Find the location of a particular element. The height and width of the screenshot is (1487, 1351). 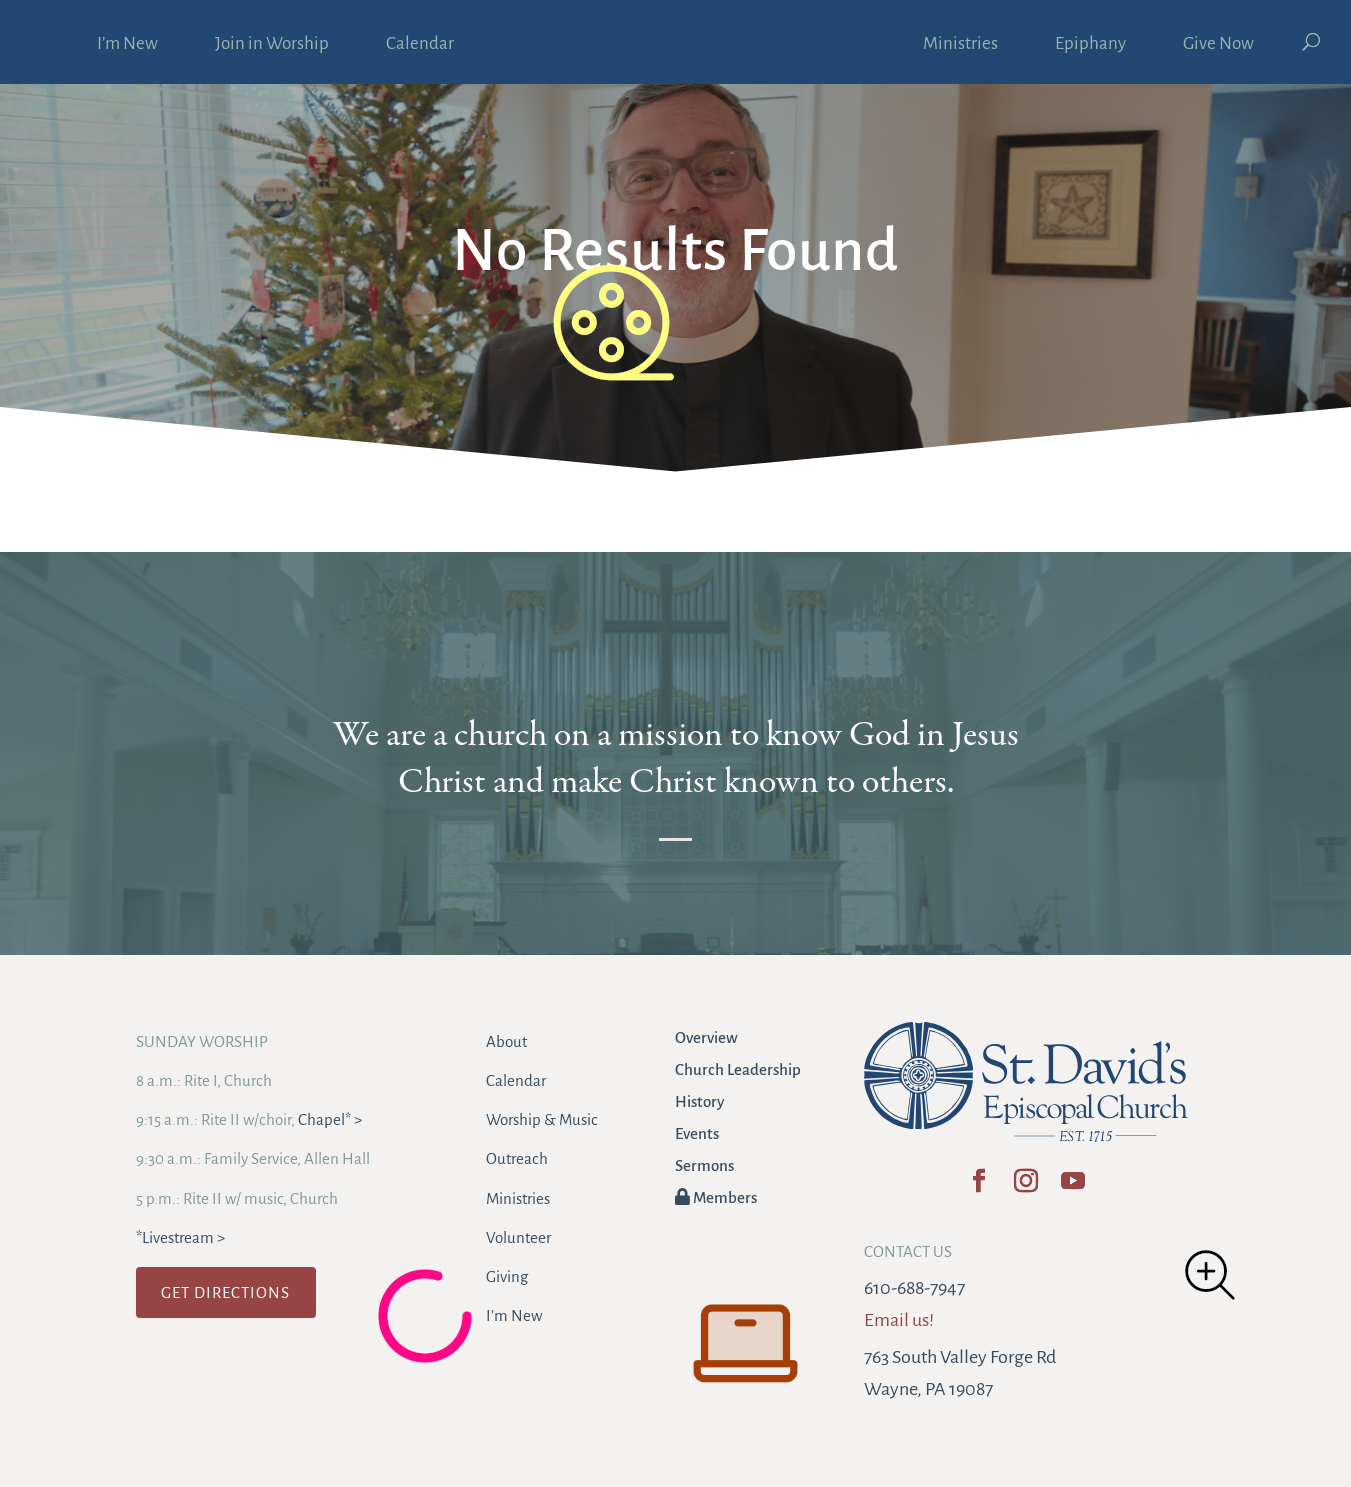

switch to desktop view is located at coordinates (745, 1341).